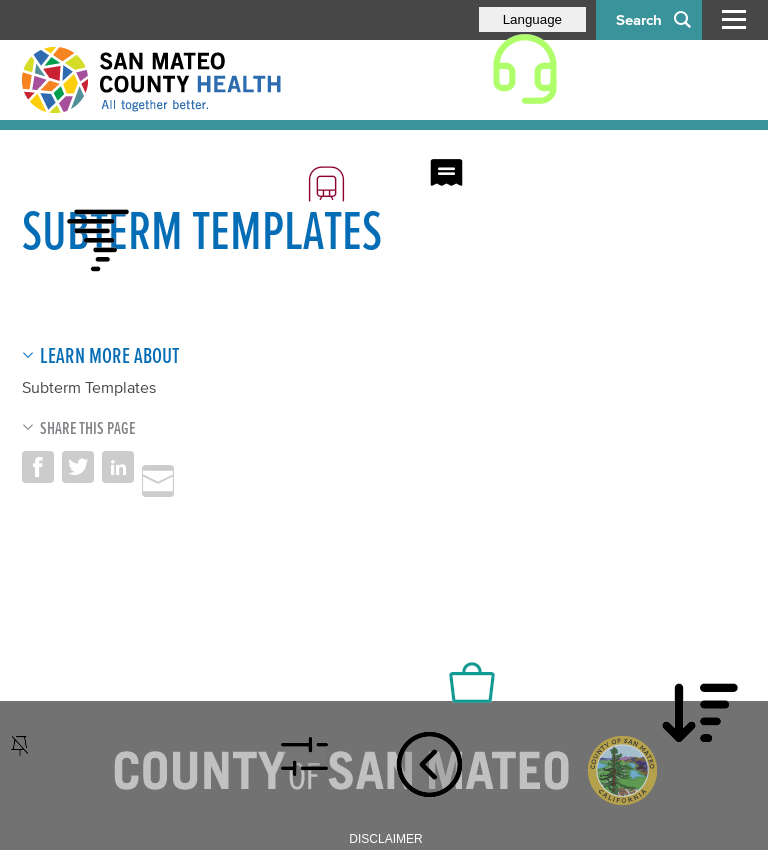 Image resolution: width=768 pixels, height=850 pixels. I want to click on indicates severe weather alert or tornado warning, so click(98, 238).